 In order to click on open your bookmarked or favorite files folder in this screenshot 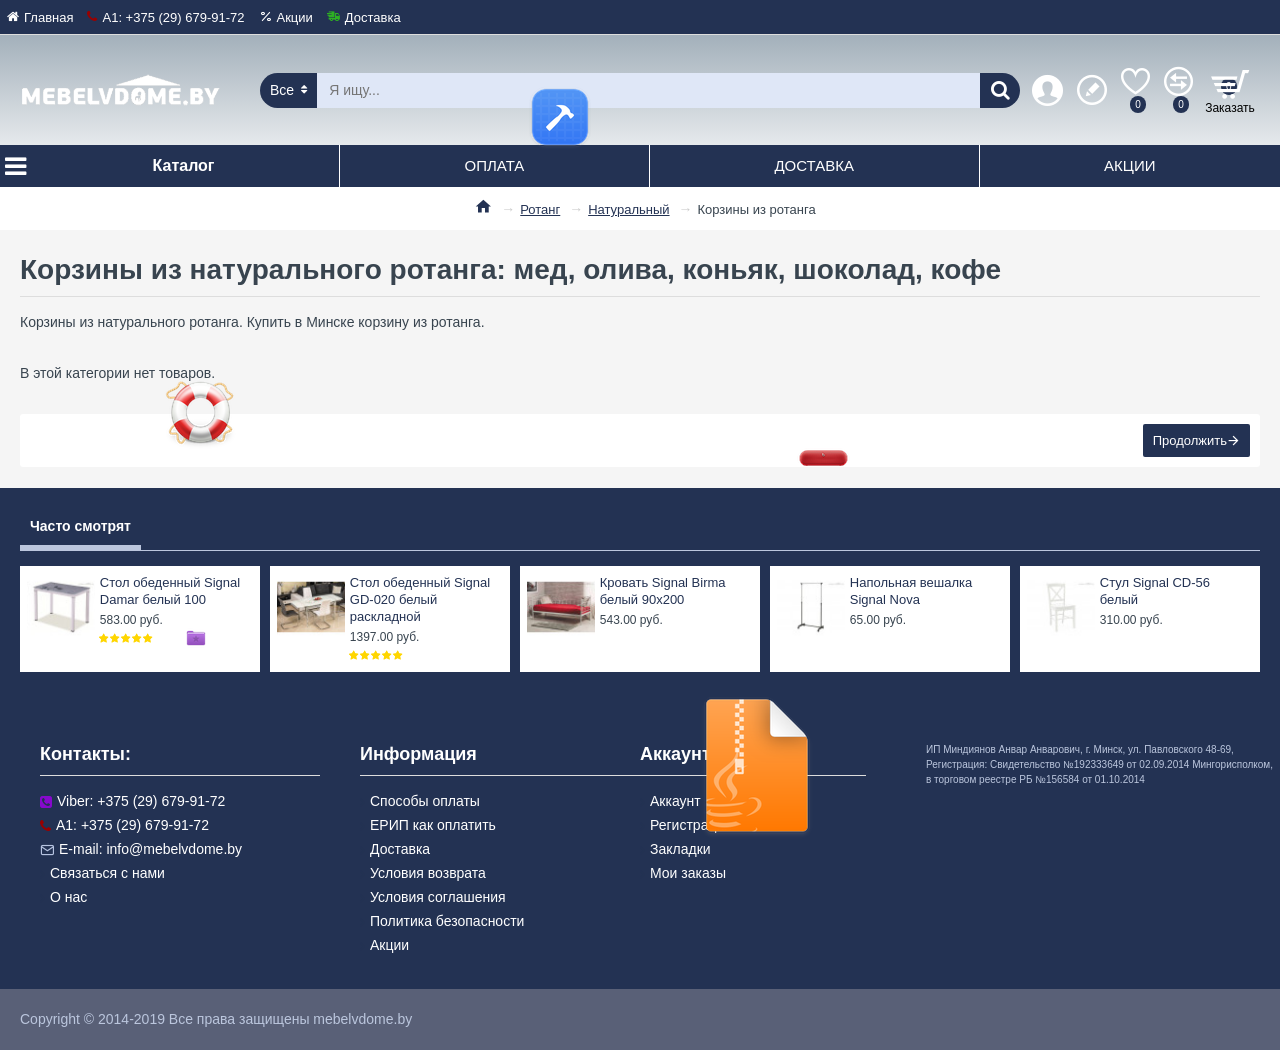, I will do `click(196, 638)`.